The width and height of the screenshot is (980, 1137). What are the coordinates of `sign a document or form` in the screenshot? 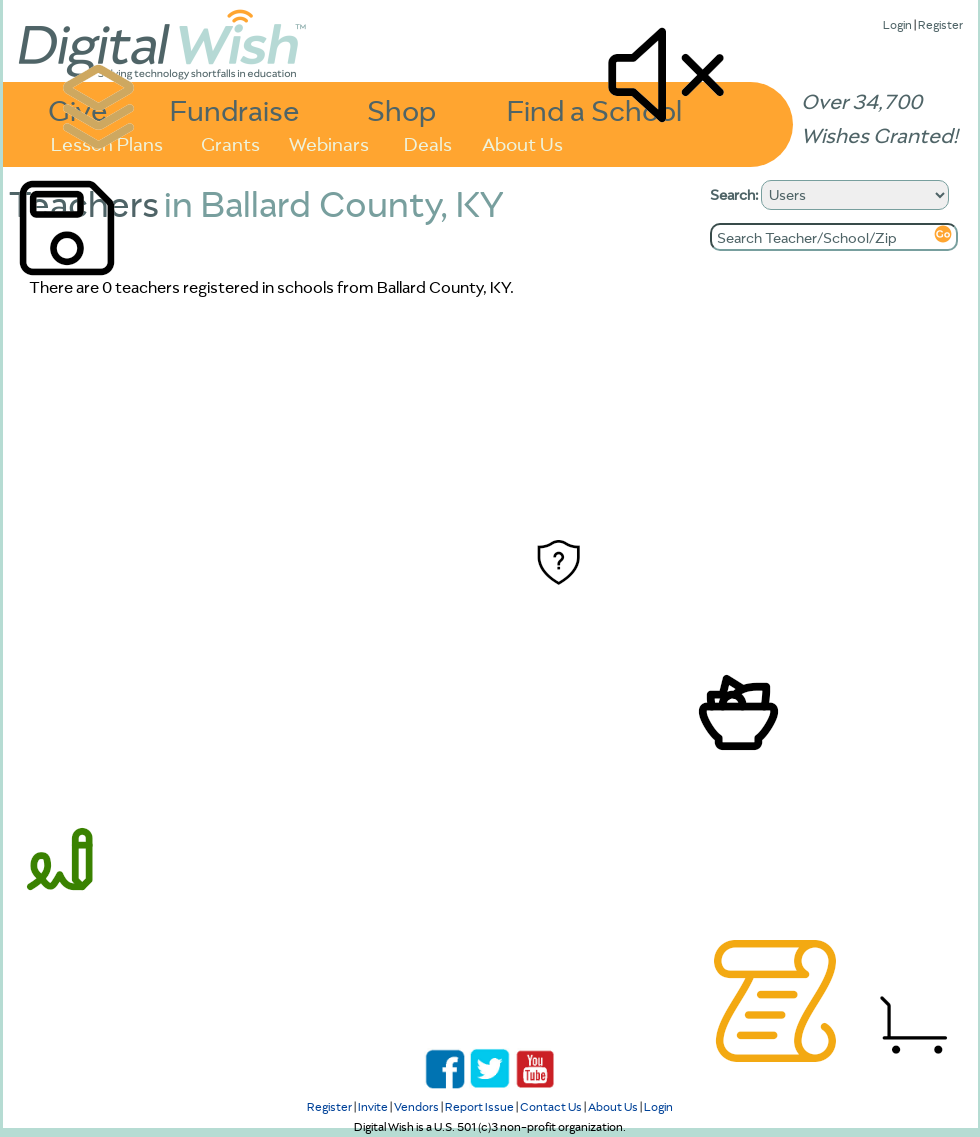 It's located at (61, 862).